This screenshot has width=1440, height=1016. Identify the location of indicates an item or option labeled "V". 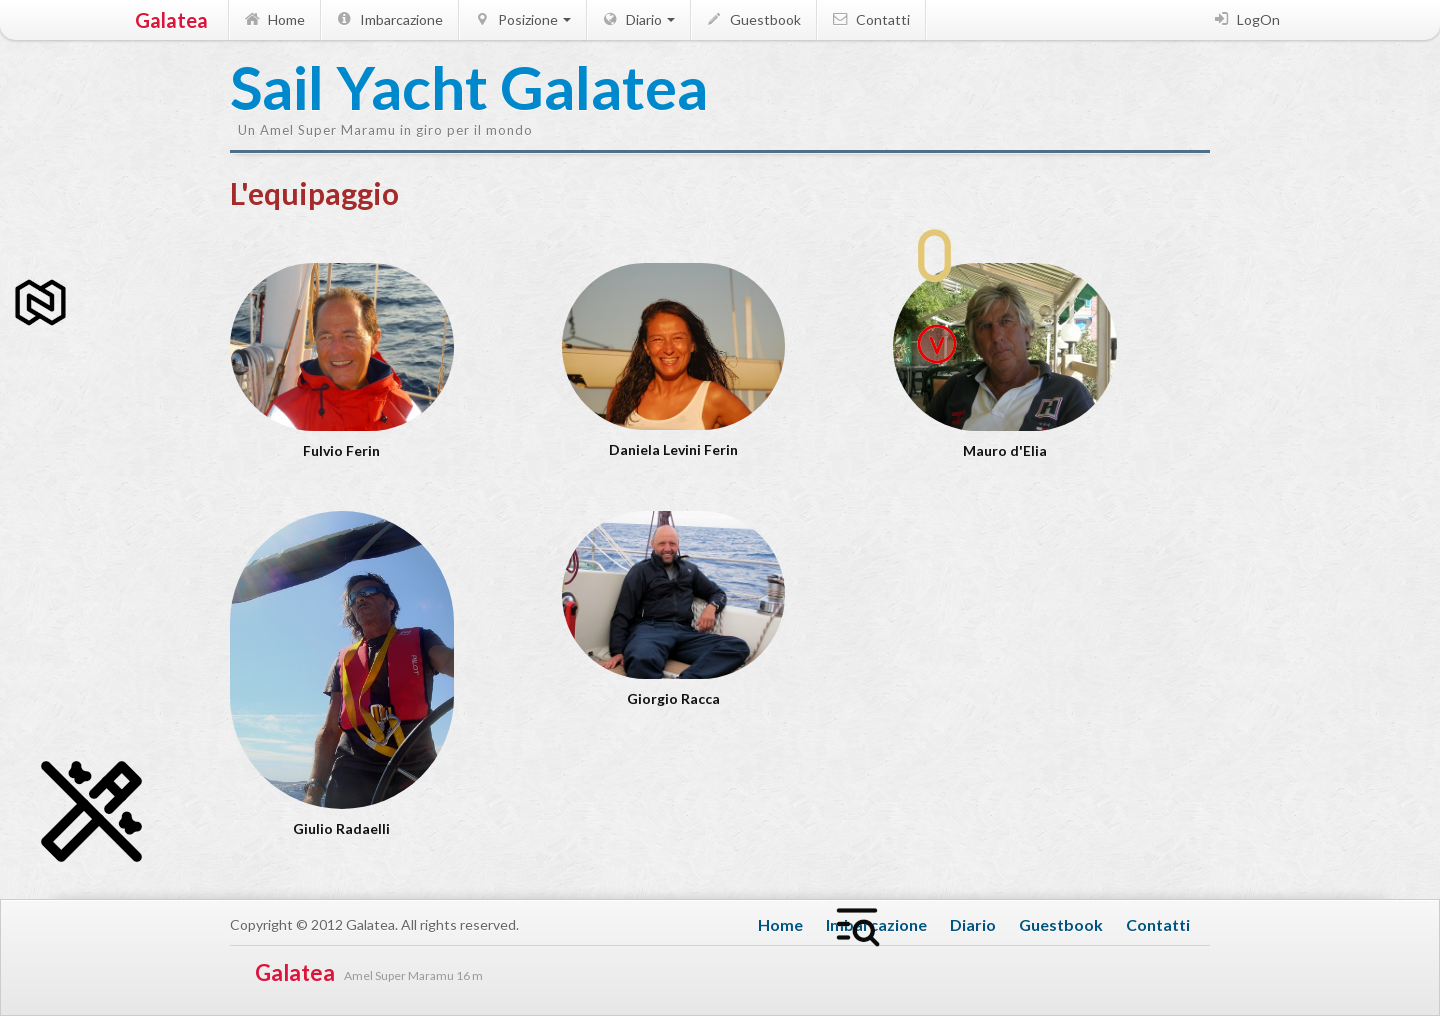
(937, 344).